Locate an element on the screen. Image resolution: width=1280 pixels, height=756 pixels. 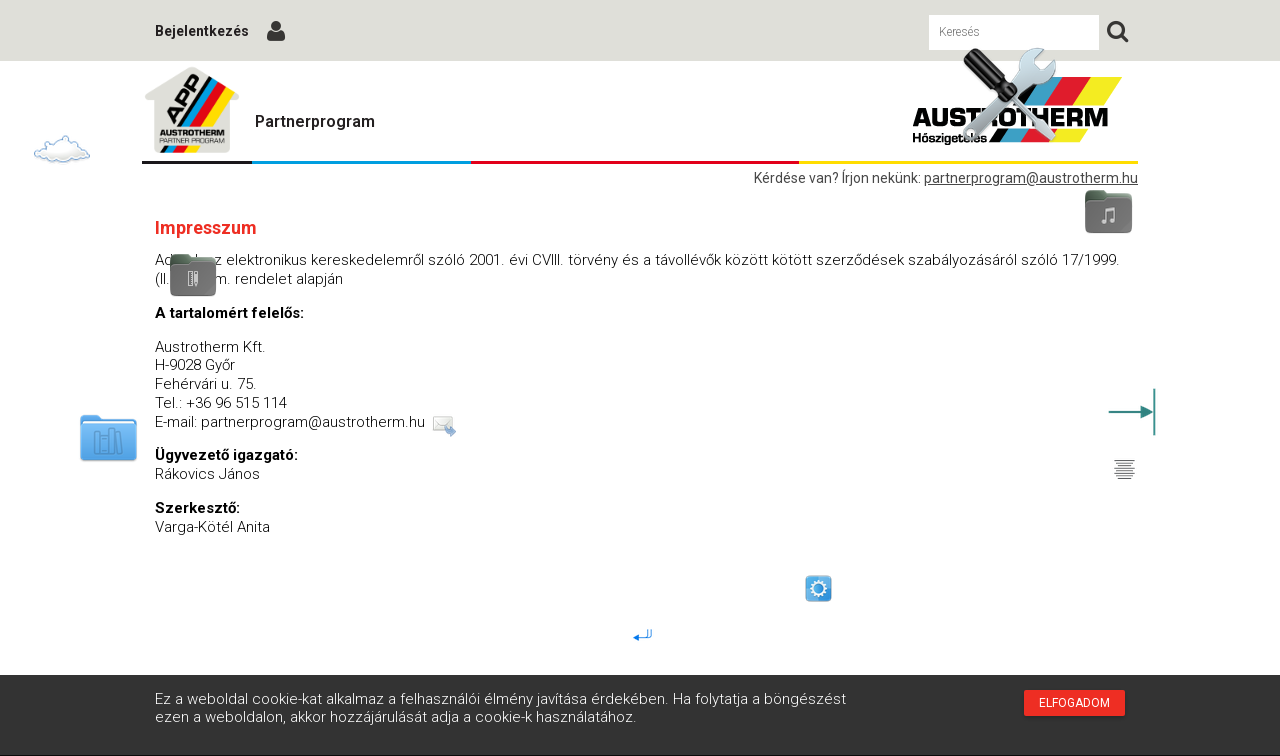
customize toolbar settings is located at coordinates (1009, 95).